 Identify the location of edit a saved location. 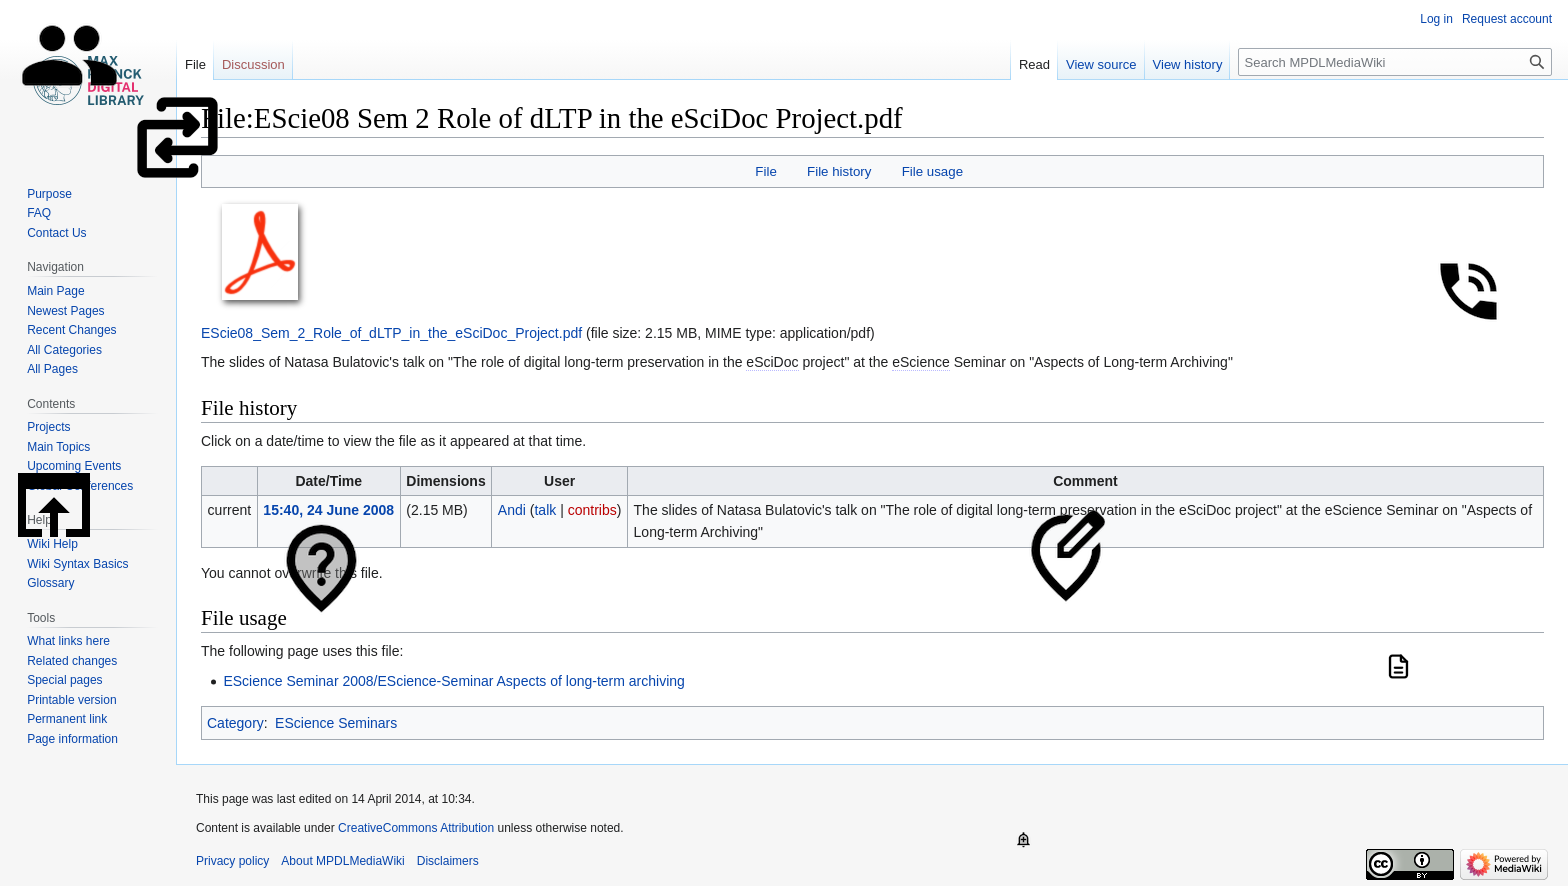
(1066, 558).